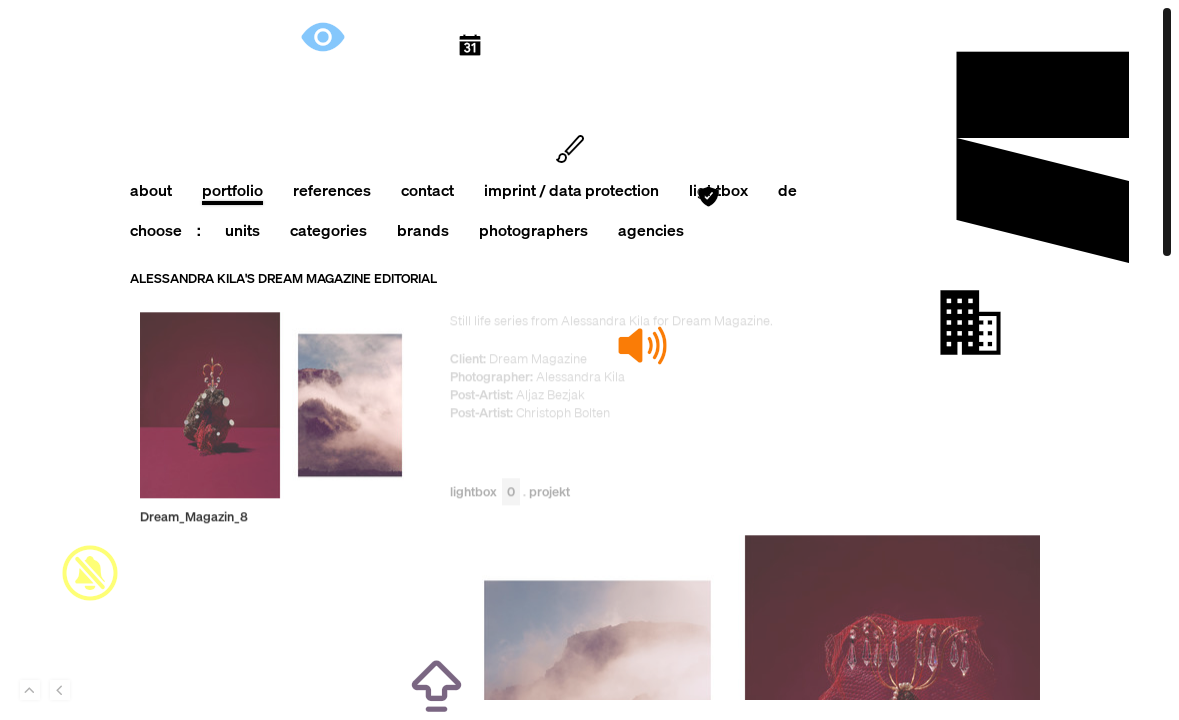 The height and width of the screenshot is (720, 1179). What do you see at coordinates (470, 45) in the screenshot?
I see `view calendar or schedule` at bounding box center [470, 45].